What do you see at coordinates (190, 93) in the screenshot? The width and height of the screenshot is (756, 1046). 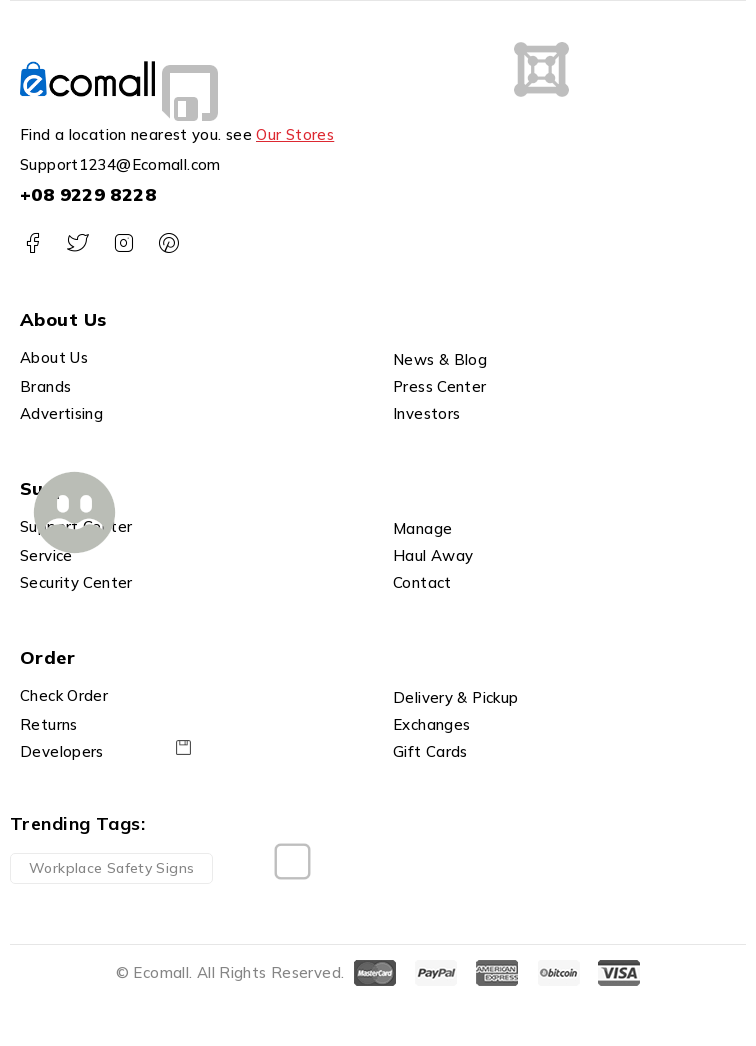 I see `save current file or document` at bounding box center [190, 93].